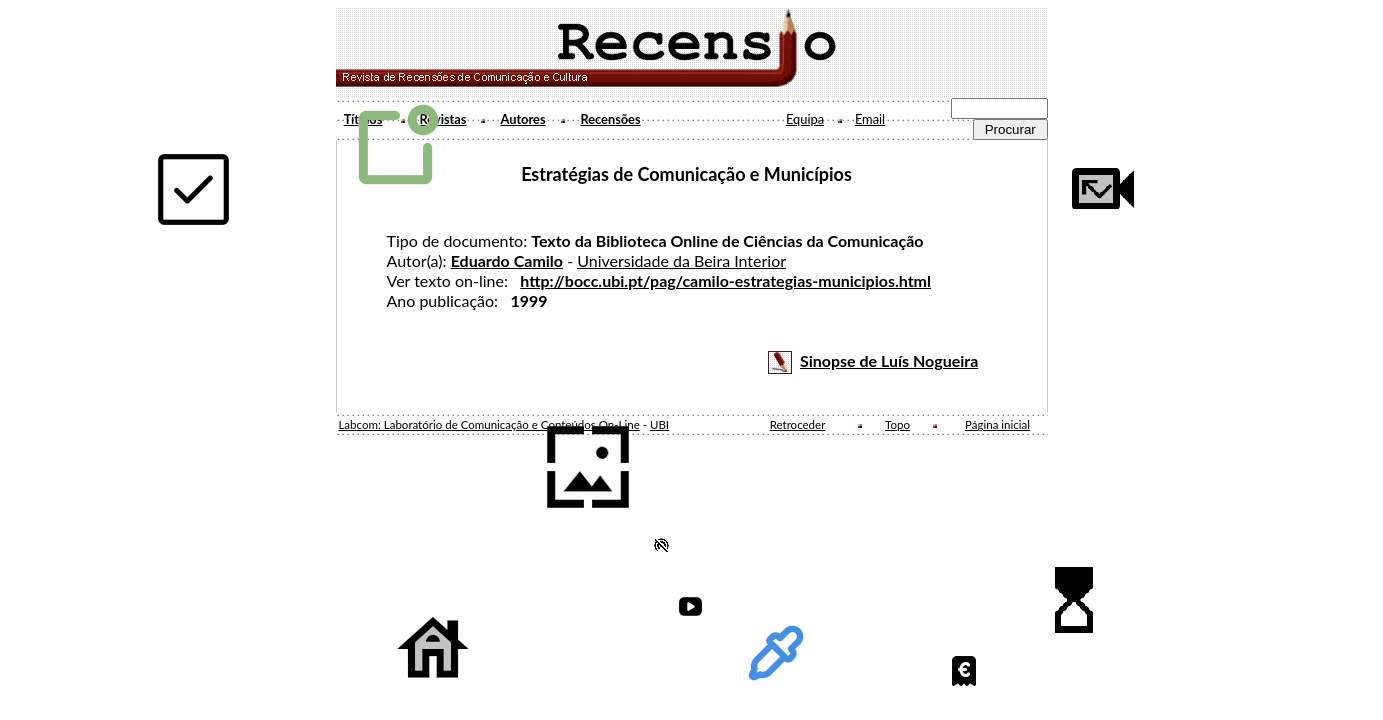  Describe the element at coordinates (661, 545) in the screenshot. I see `portable hotspot is disabled` at that location.